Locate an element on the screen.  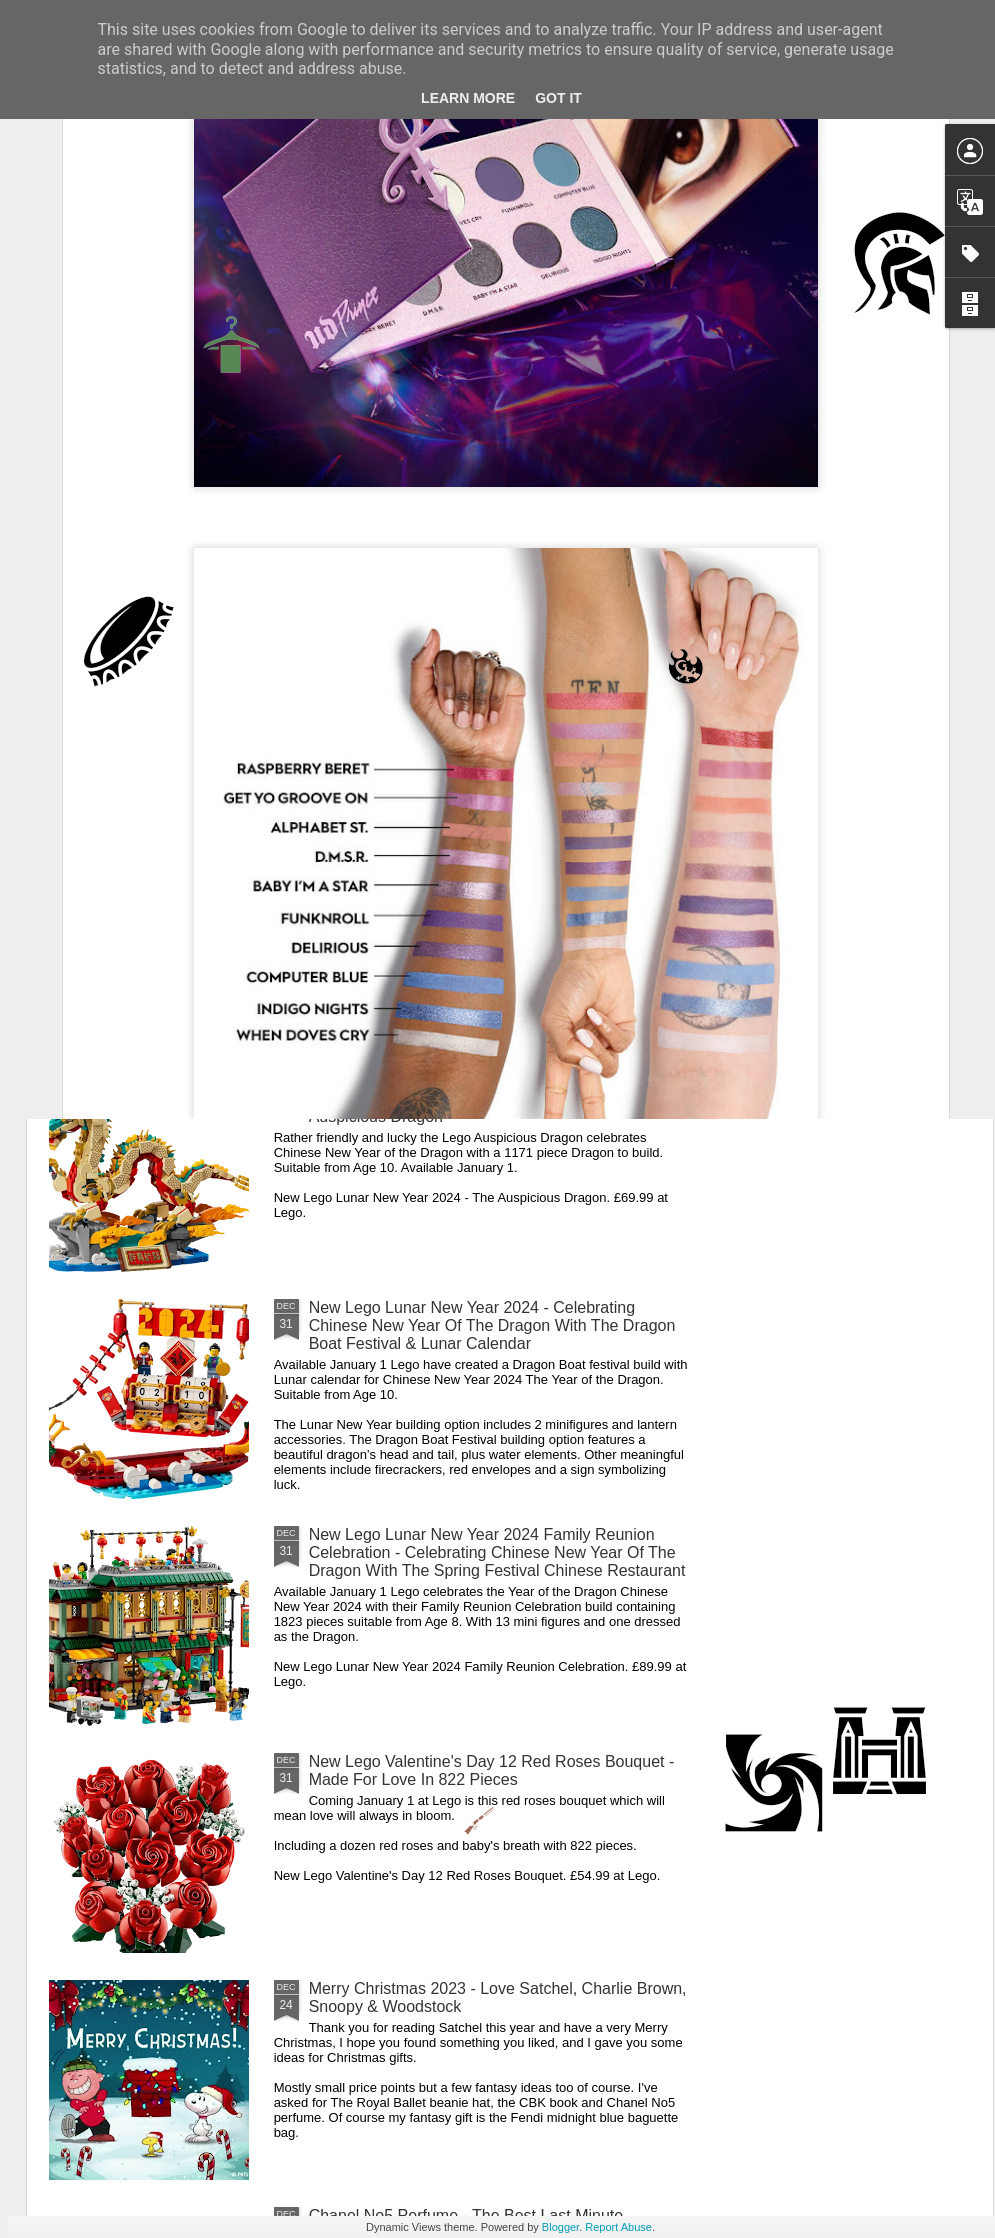
access ancient egypt themed content or levels is located at coordinates (879, 1747).